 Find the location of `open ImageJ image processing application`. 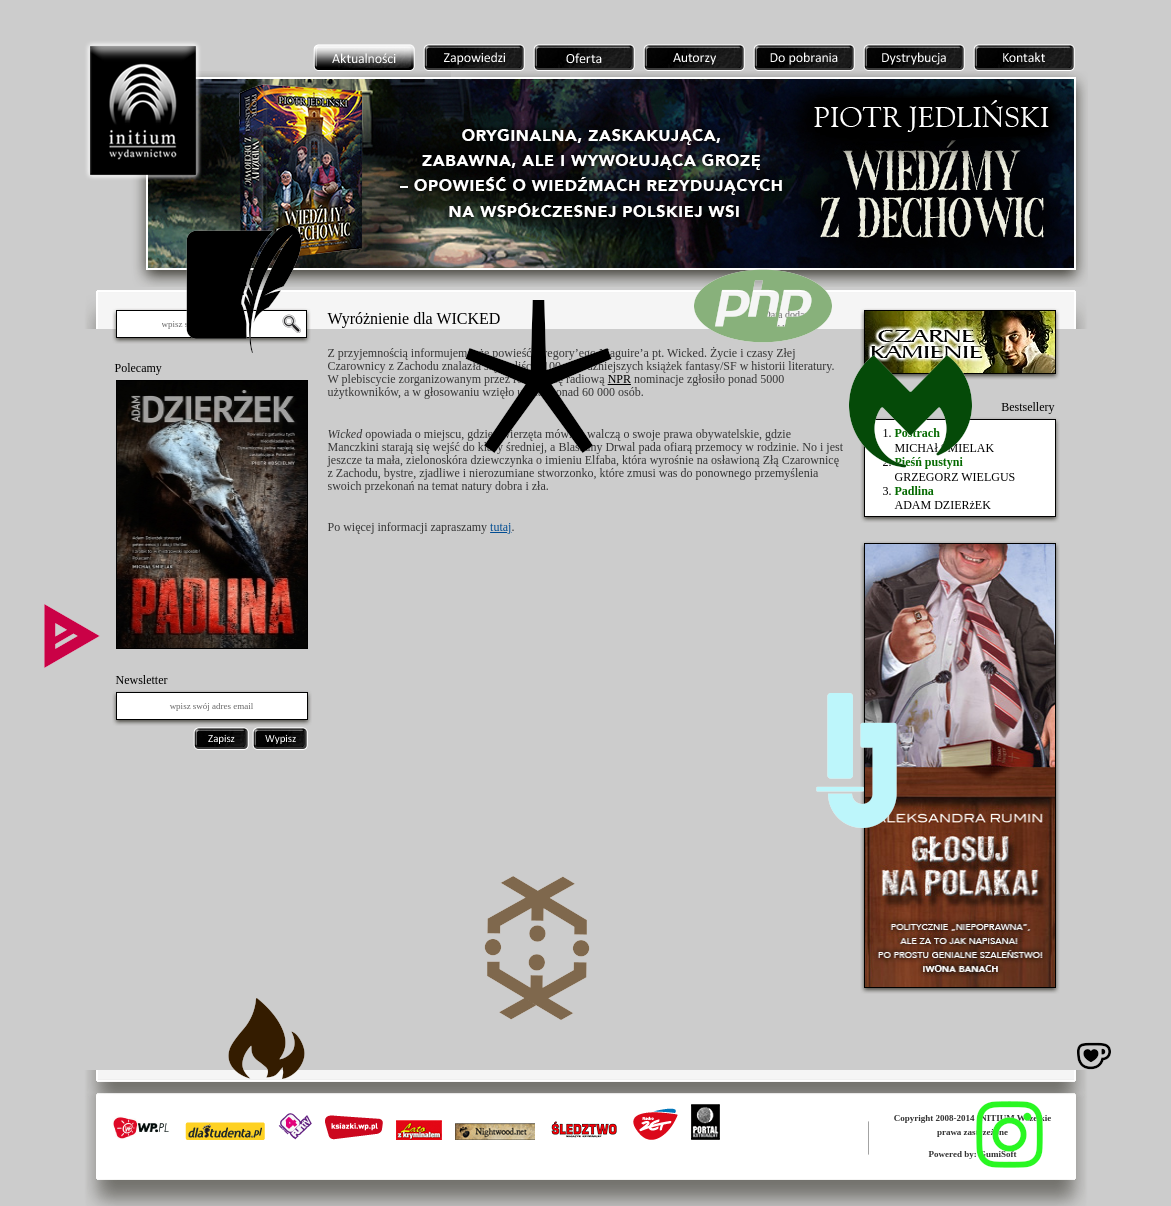

open ImageJ image processing application is located at coordinates (856, 760).